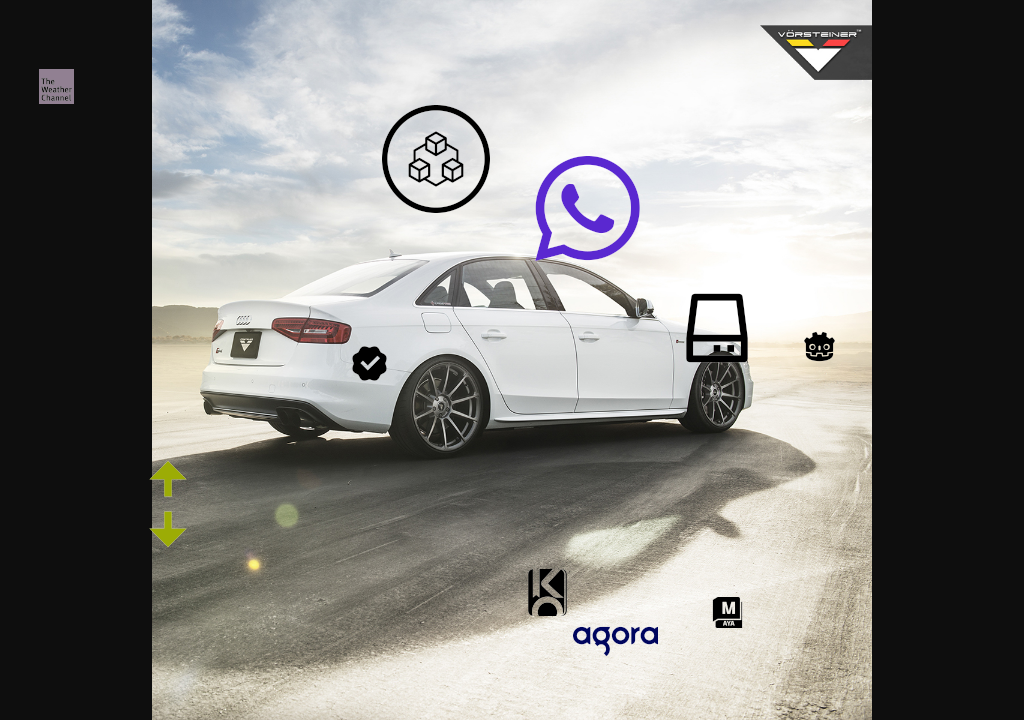  What do you see at coordinates (615, 641) in the screenshot?
I see `agora brand logo` at bounding box center [615, 641].